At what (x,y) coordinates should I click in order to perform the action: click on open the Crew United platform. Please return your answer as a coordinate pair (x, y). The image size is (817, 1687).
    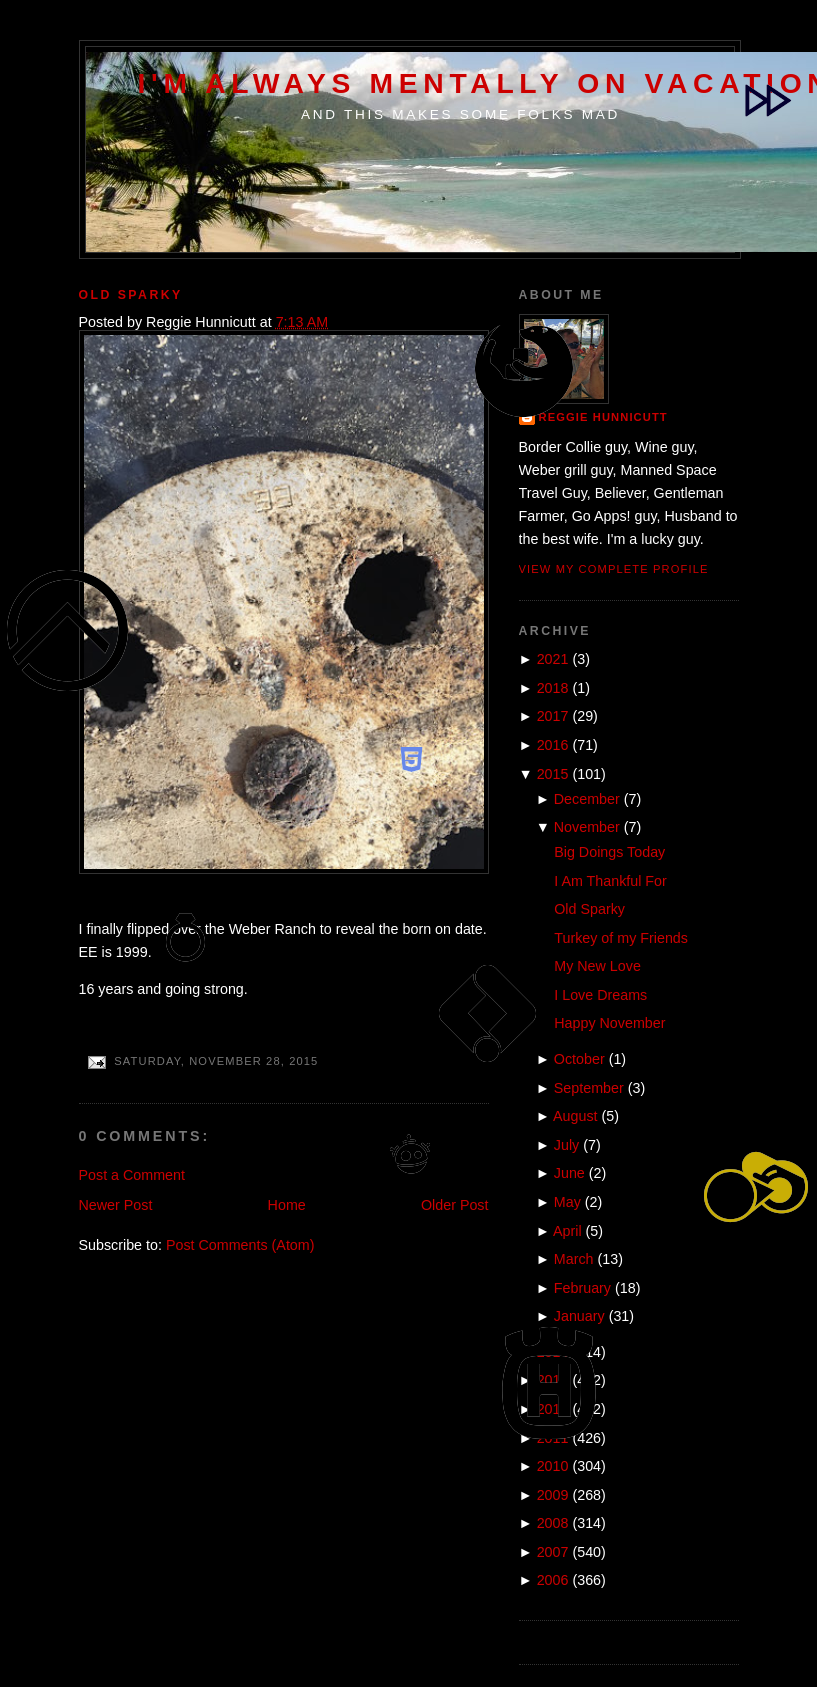
    Looking at the image, I should click on (756, 1187).